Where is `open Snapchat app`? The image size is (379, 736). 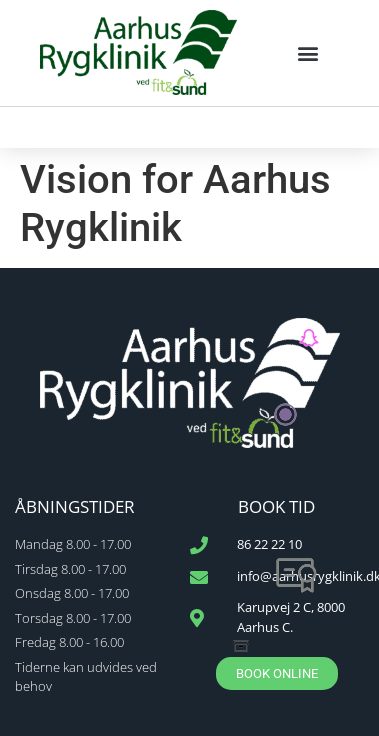
open Snapchat app is located at coordinates (309, 338).